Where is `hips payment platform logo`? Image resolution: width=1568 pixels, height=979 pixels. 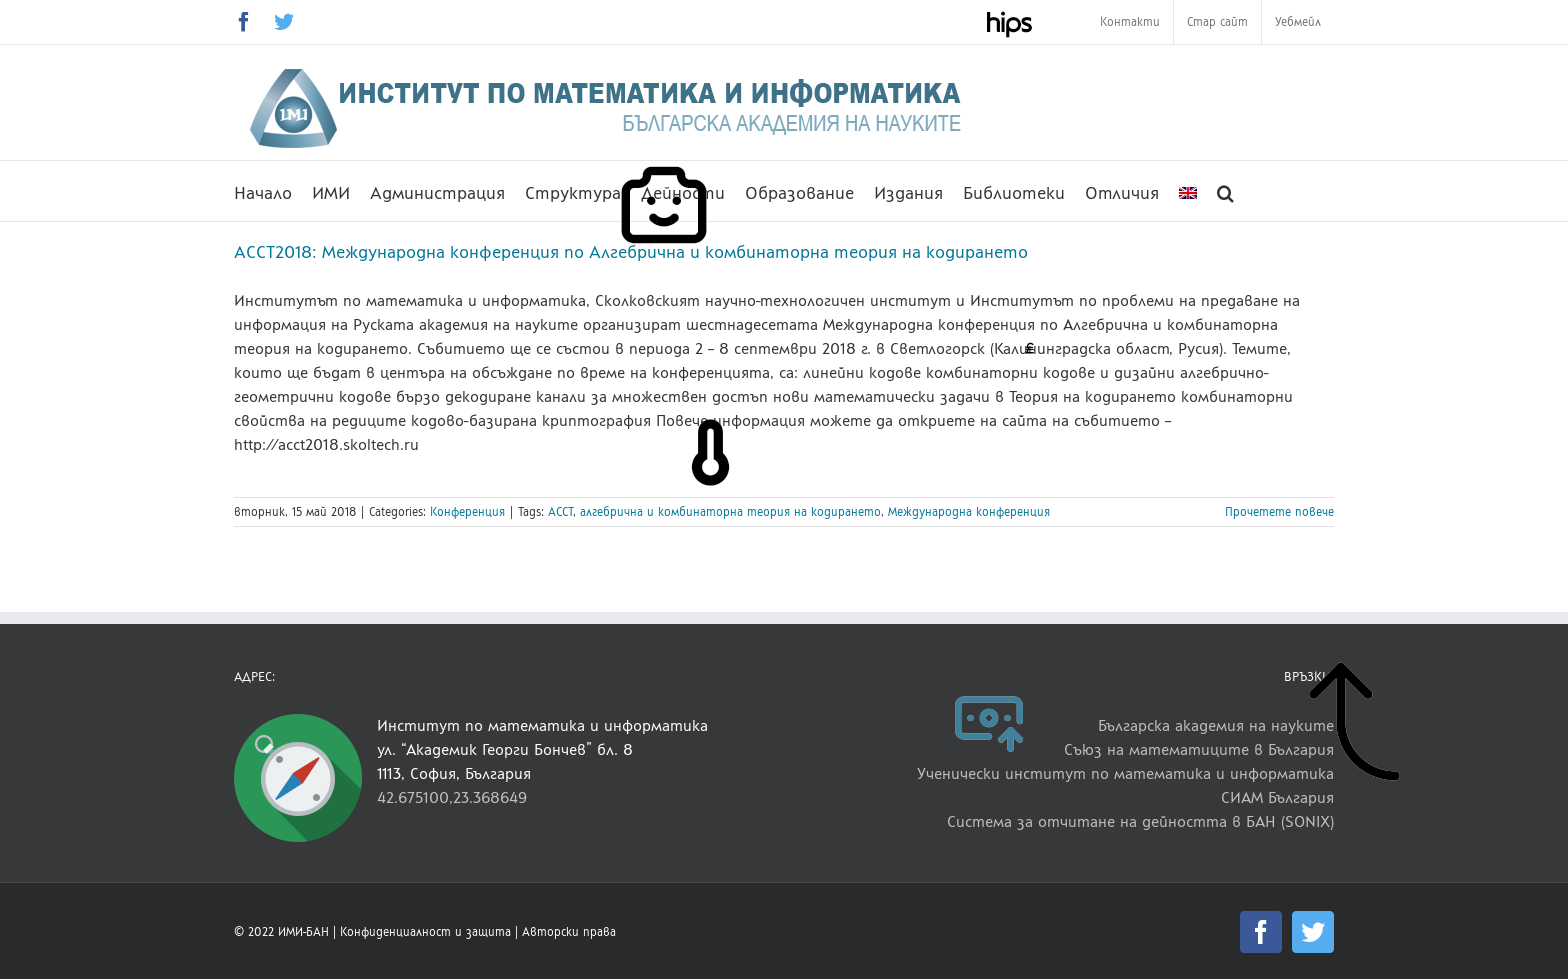
hips payment platform logo is located at coordinates (1009, 24).